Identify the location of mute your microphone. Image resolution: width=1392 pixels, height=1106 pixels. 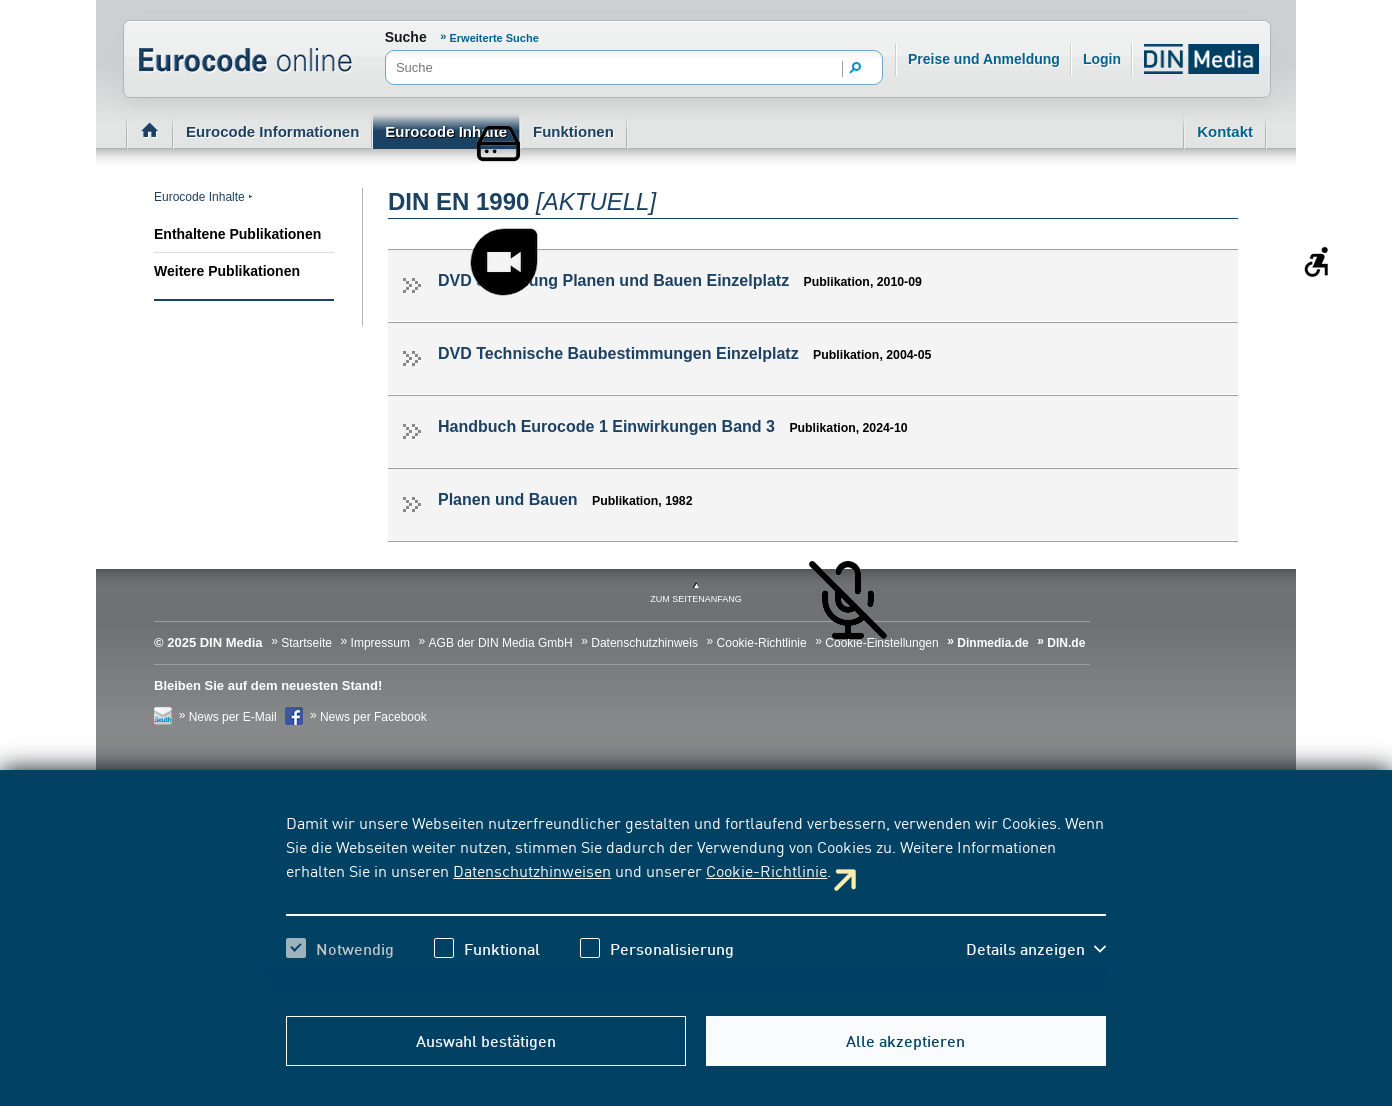
(848, 600).